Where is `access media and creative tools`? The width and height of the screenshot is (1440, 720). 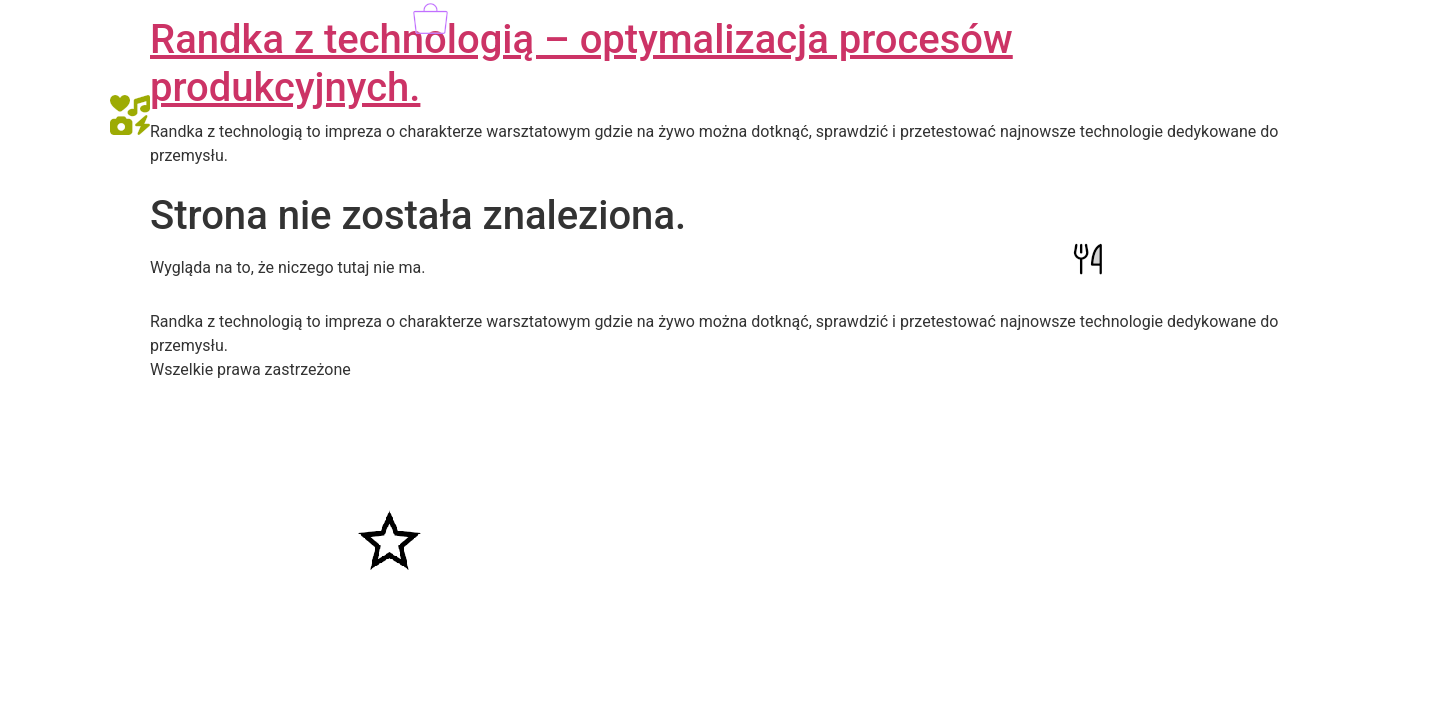
access media and creative tools is located at coordinates (130, 115).